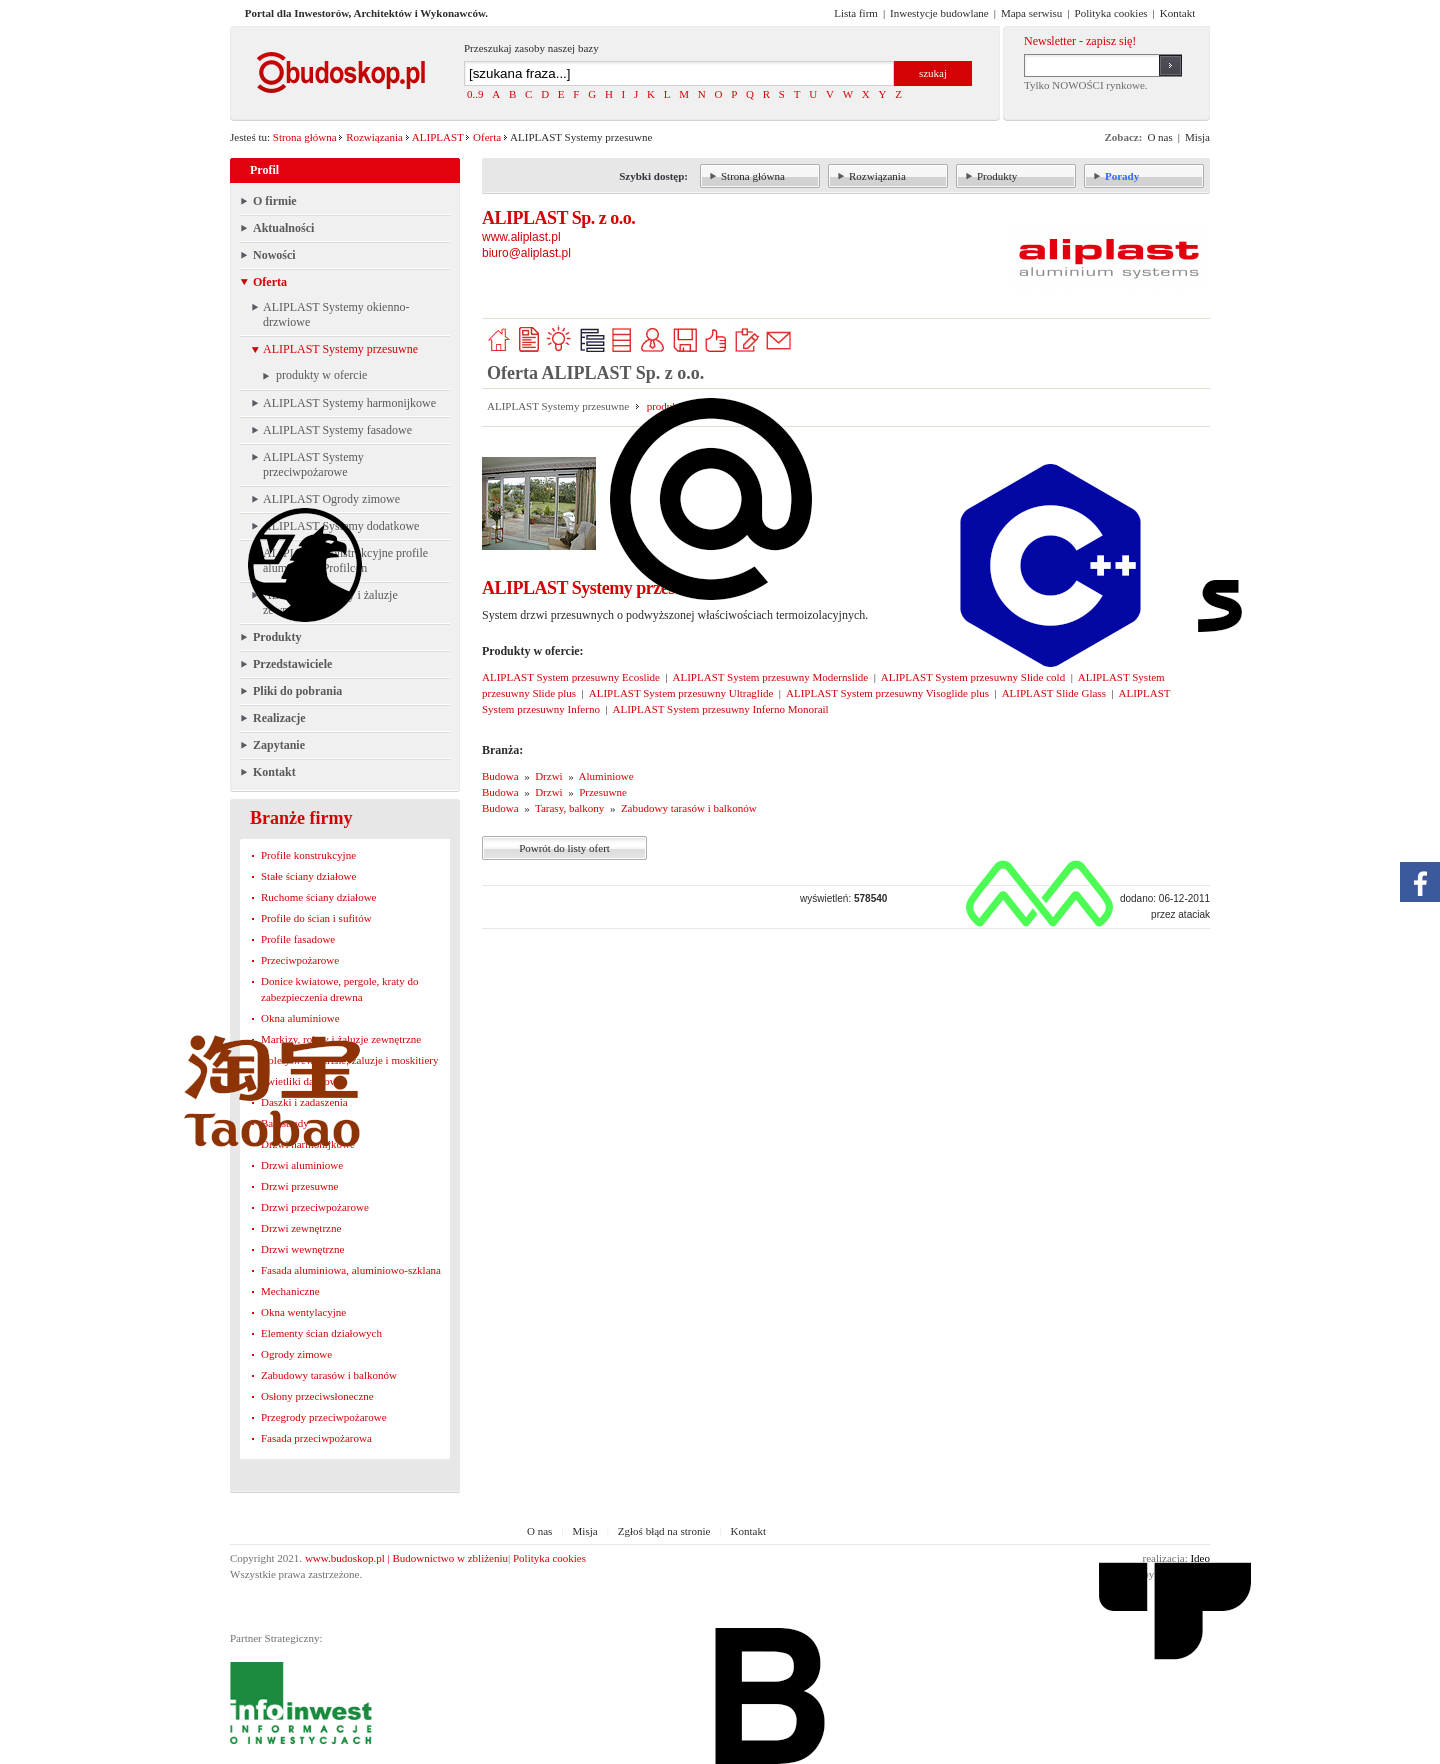 The height and width of the screenshot is (1764, 1440). What do you see at coordinates (770, 1696) in the screenshot?
I see `barmenia insurance company logo` at bounding box center [770, 1696].